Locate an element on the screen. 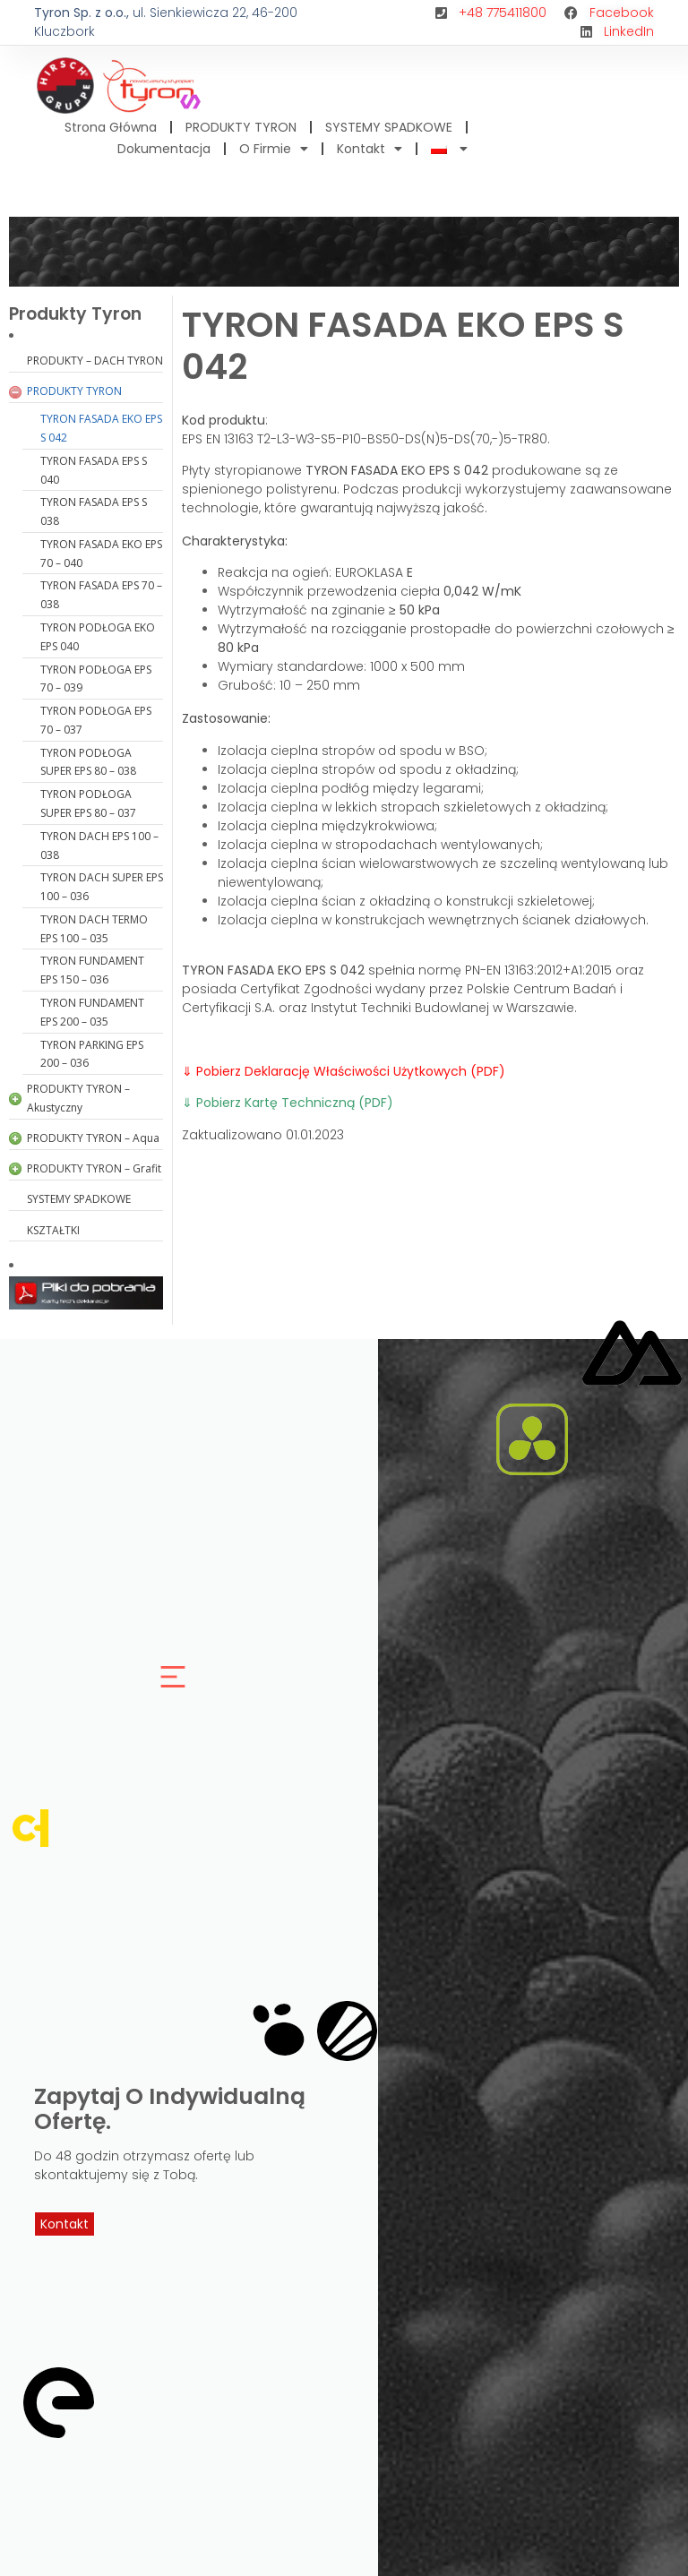 The width and height of the screenshot is (688, 2576). open Logseq knowledge management app is located at coordinates (279, 2030).